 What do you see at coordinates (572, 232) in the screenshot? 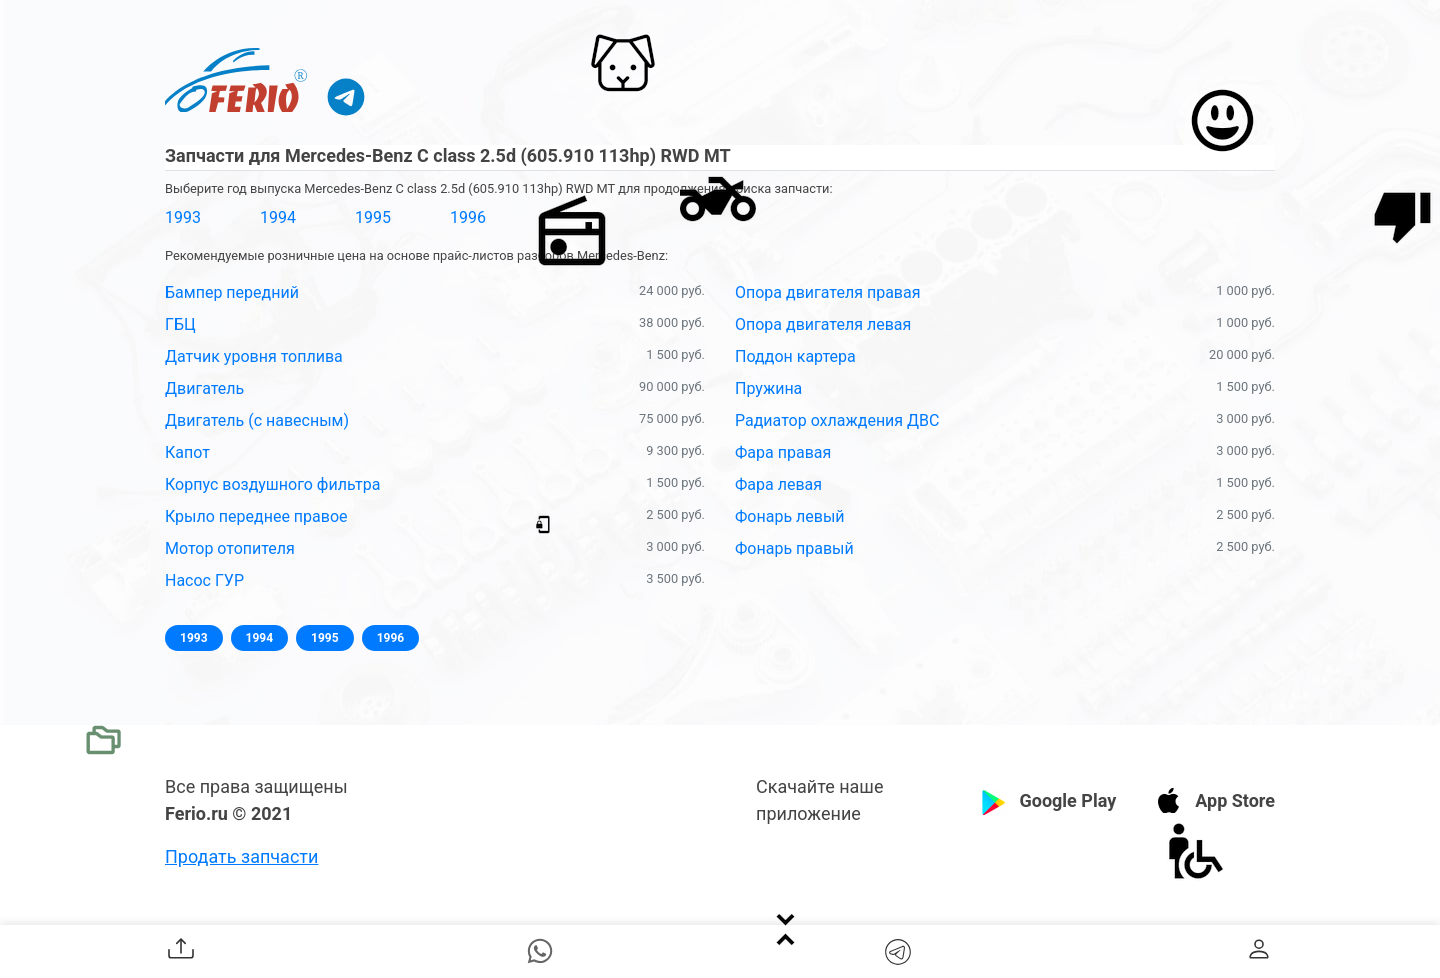
I see `access radio or audio streaming` at bounding box center [572, 232].